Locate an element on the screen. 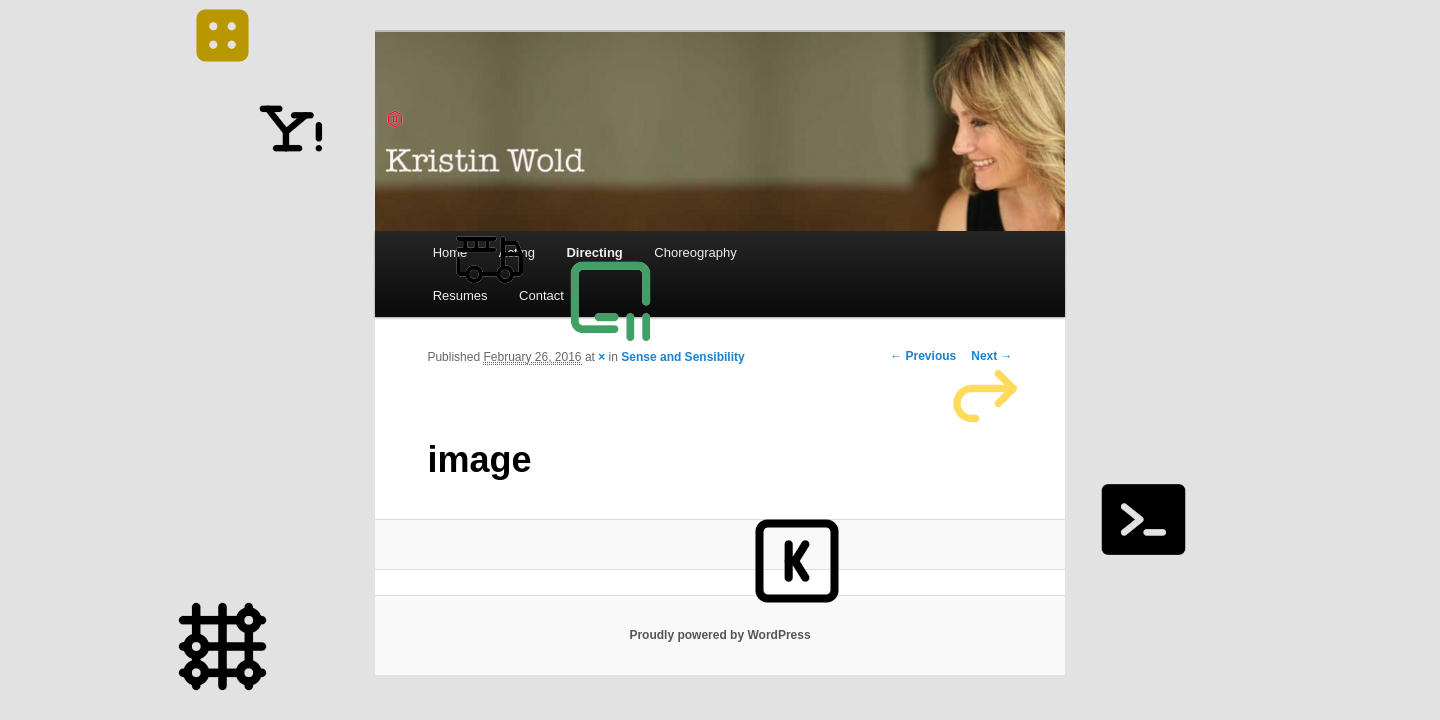 Image resolution: width=1440 pixels, height=720 pixels. open command line terminal is located at coordinates (1143, 519).